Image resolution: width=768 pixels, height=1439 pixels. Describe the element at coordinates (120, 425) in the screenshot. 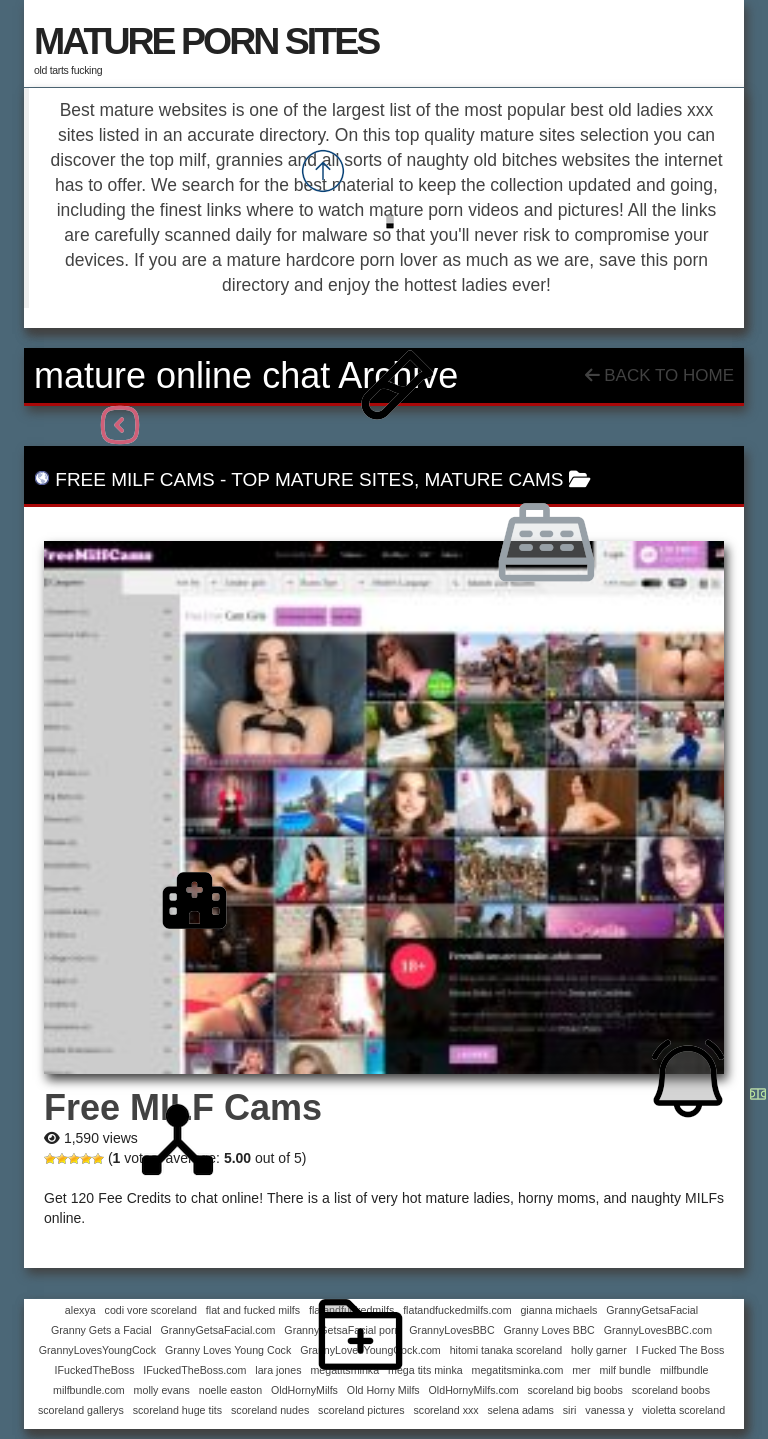

I see `go back to the previous screen` at that location.